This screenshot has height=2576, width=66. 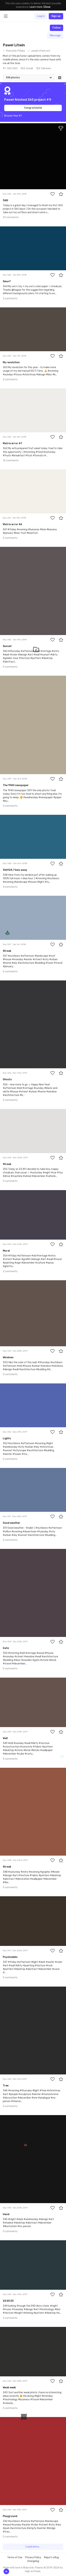 I want to click on open apple arcade gaming service, so click(x=7, y=933).